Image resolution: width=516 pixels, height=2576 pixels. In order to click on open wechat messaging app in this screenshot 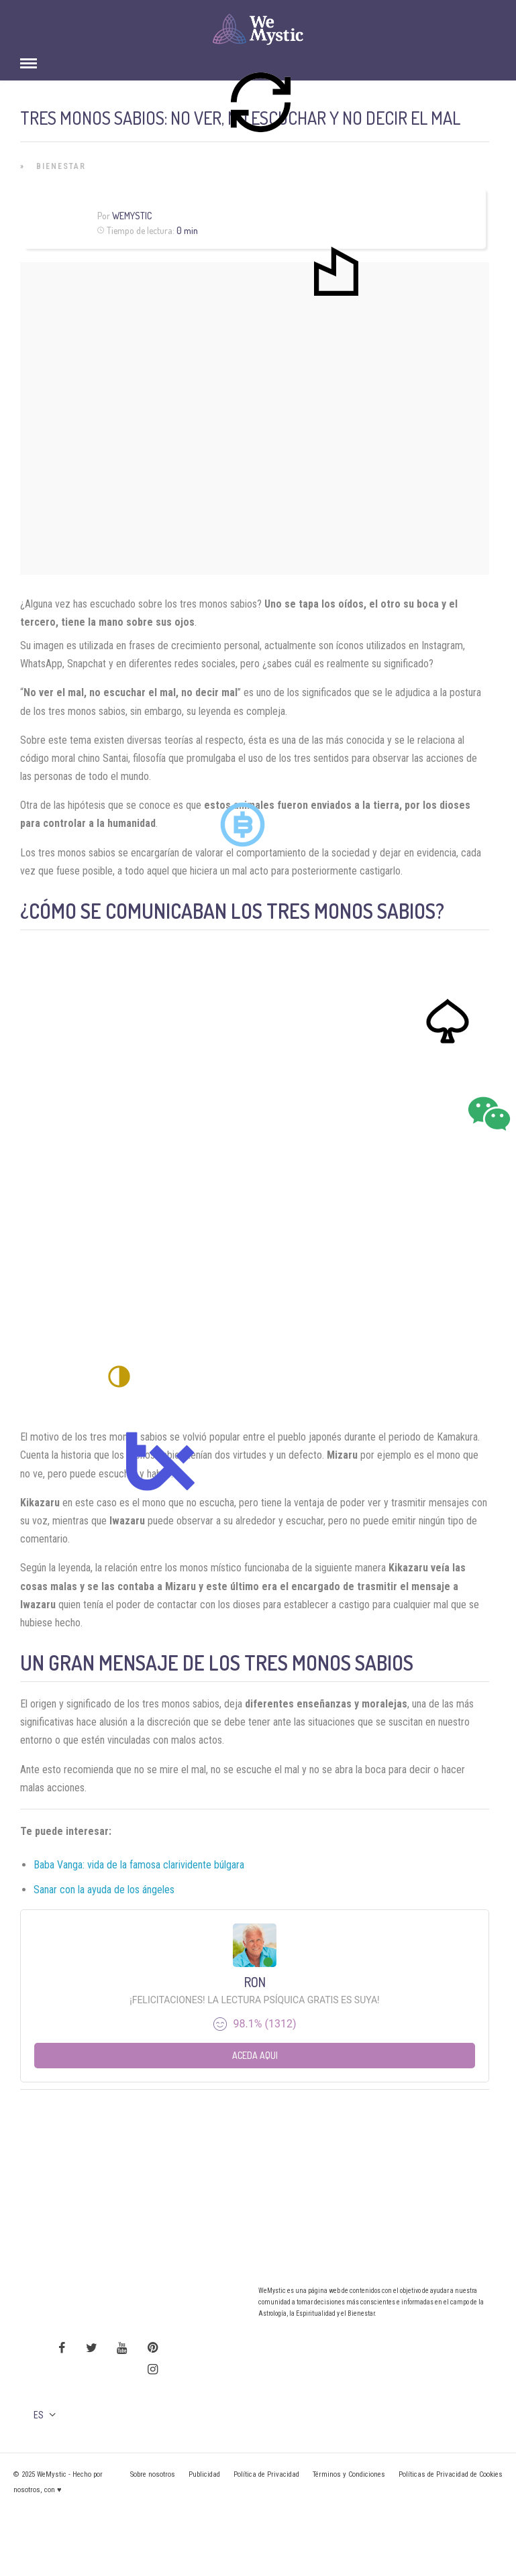, I will do `click(489, 1114)`.